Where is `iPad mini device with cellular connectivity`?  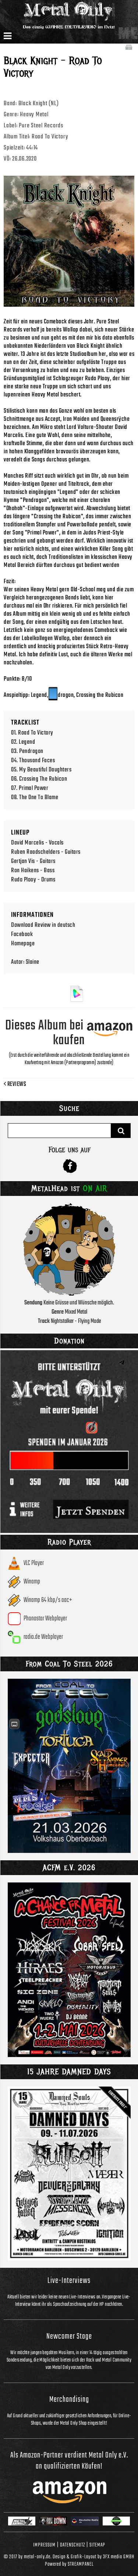 iPad mini device with cellular connectivity is located at coordinates (53, 692).